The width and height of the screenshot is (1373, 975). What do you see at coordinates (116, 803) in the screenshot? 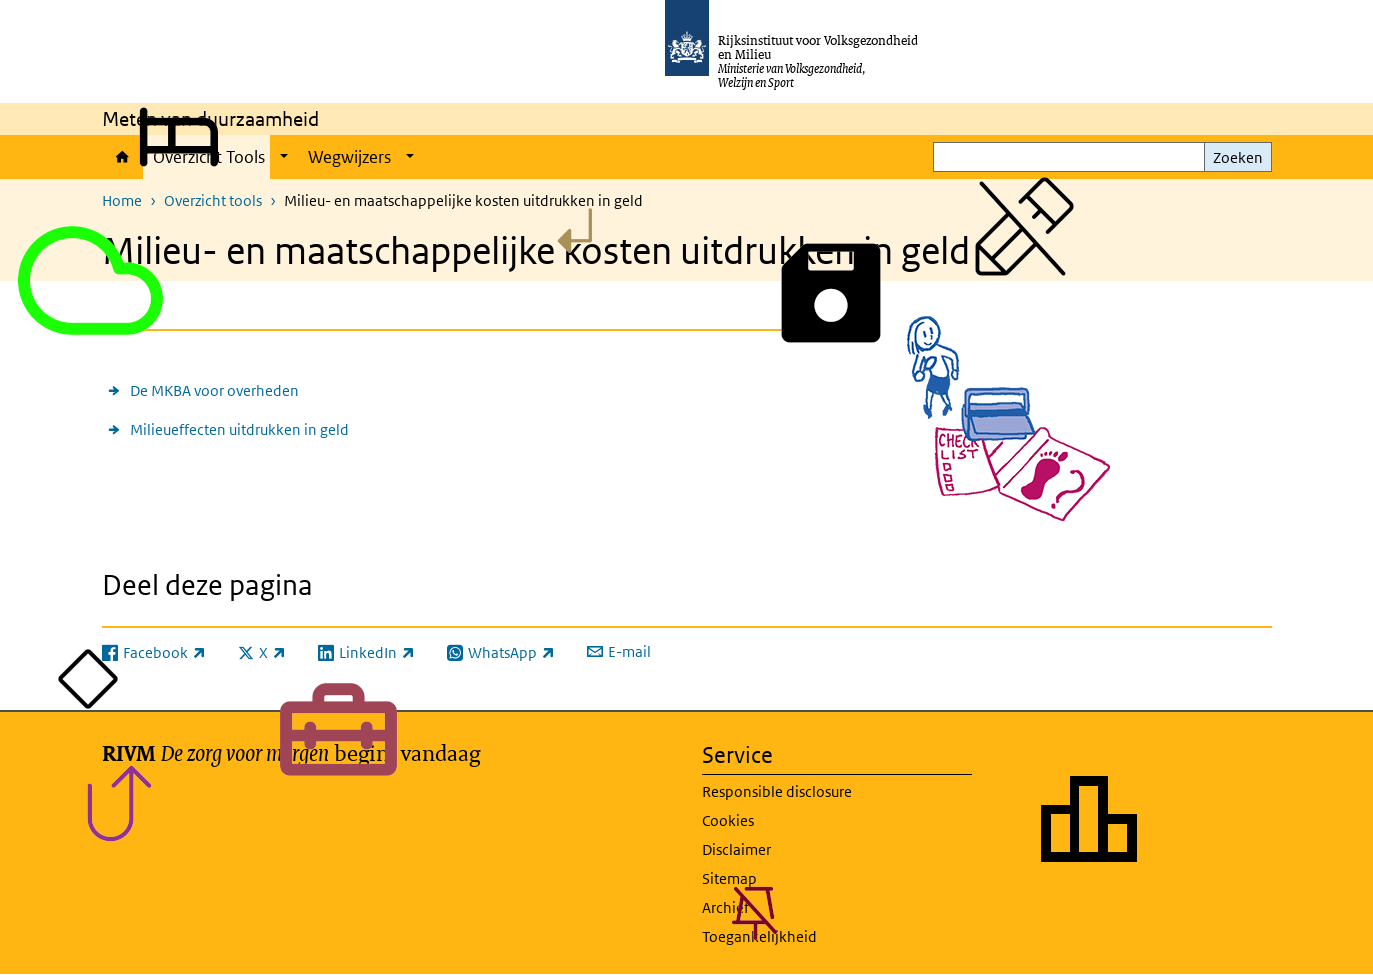
I see `redo or repeat last action` at bounding box center [116, 803].